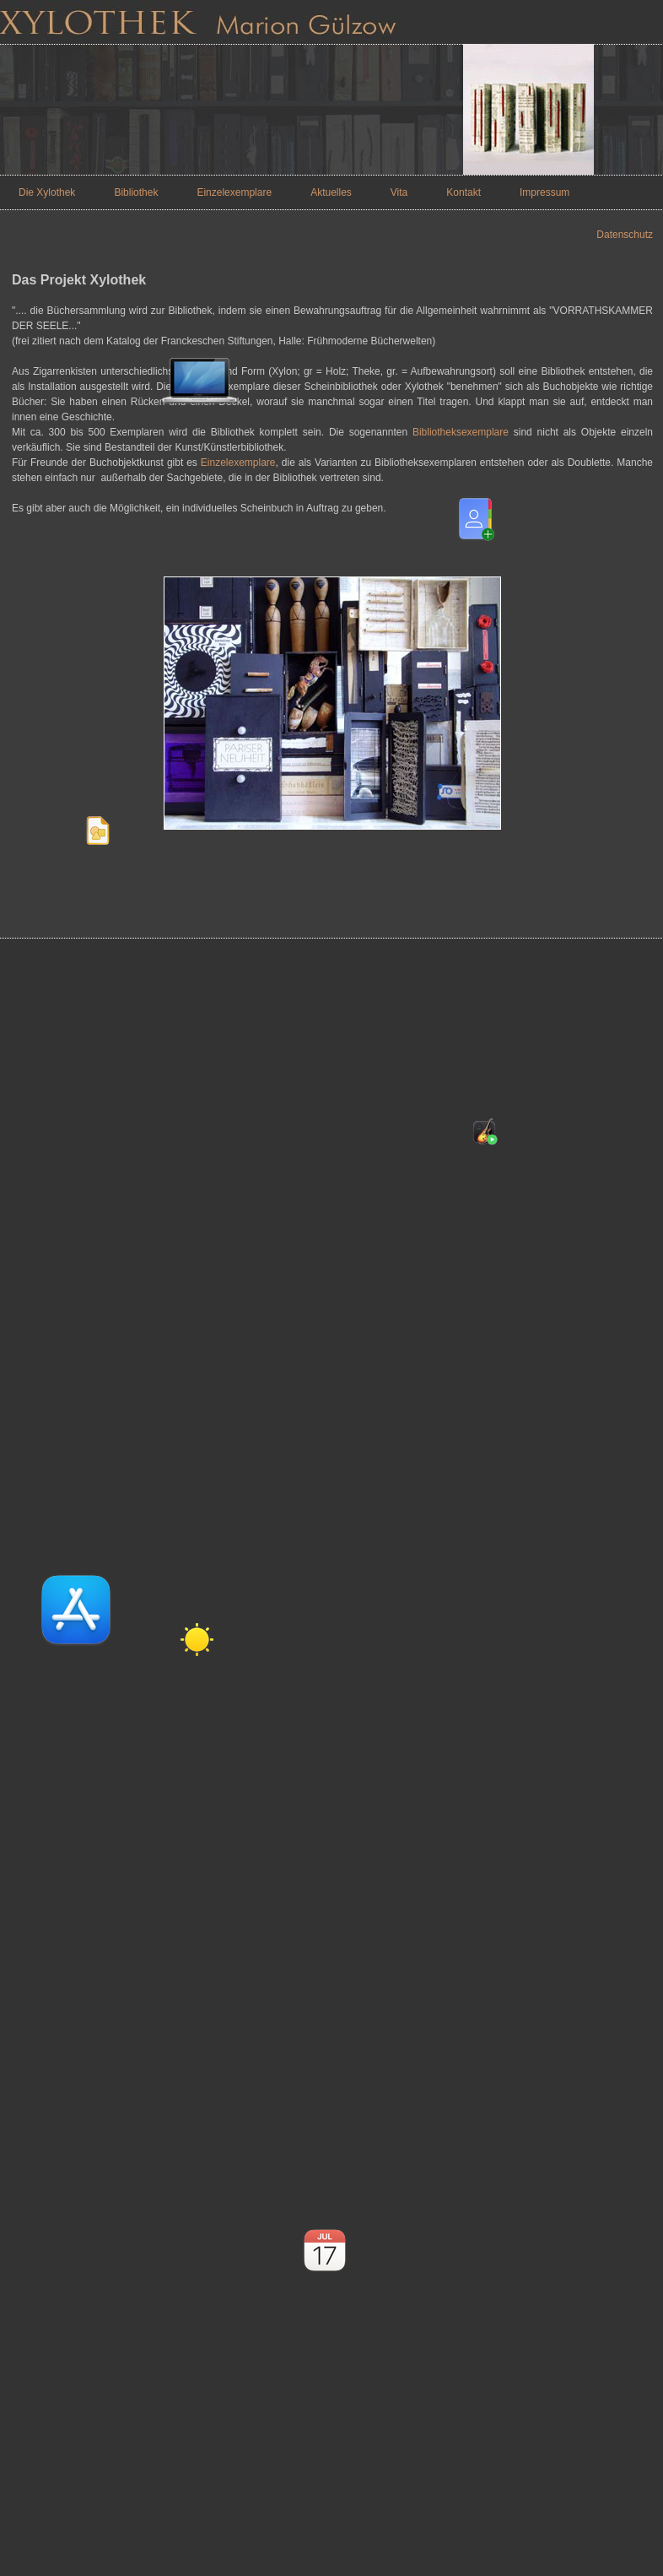 This screenshot has height=2576, width=663. What do you see at coordinates (98, 831) in the screenshot?
I see `libreoffice draw document file` at bounding box center [98, 831].